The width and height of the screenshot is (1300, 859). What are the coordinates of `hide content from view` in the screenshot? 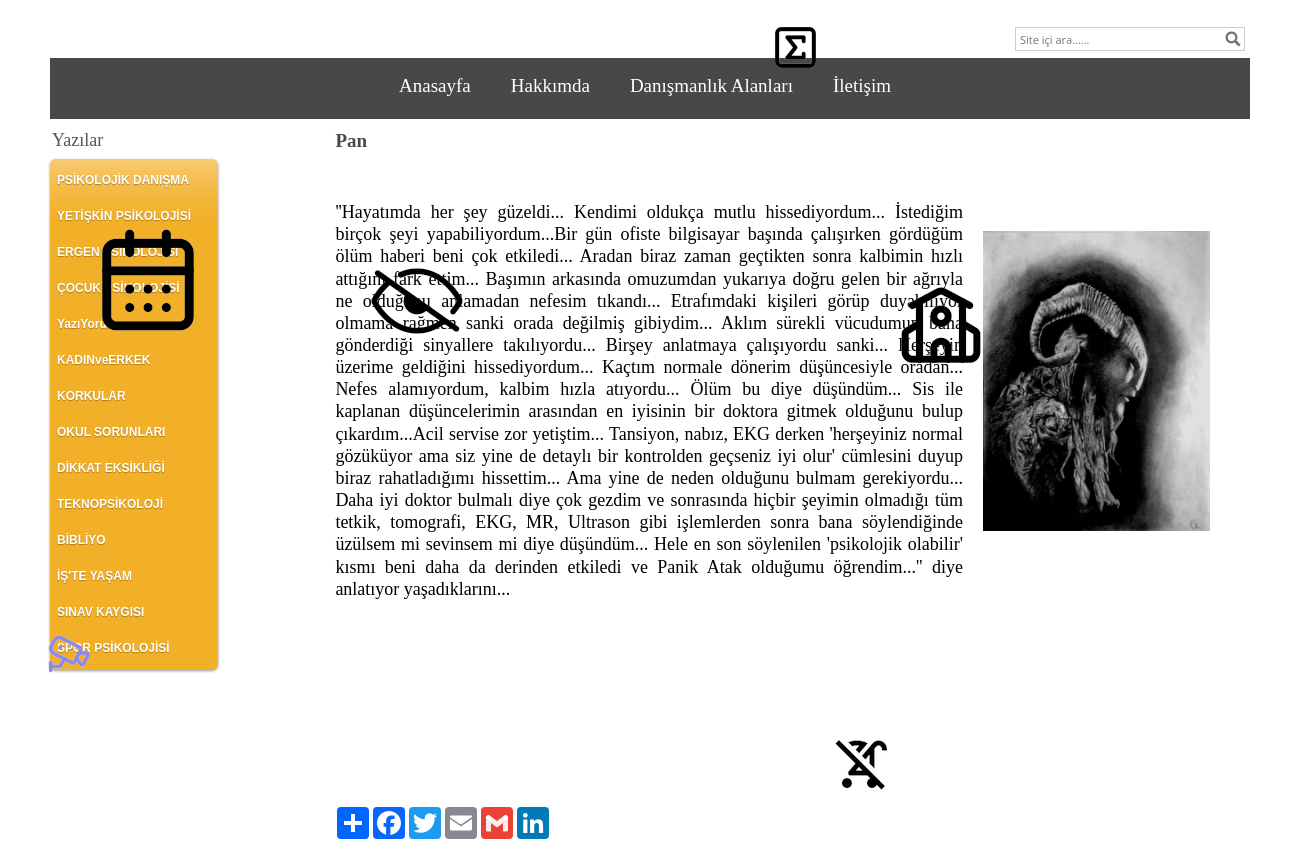 It's located at (417, 301).